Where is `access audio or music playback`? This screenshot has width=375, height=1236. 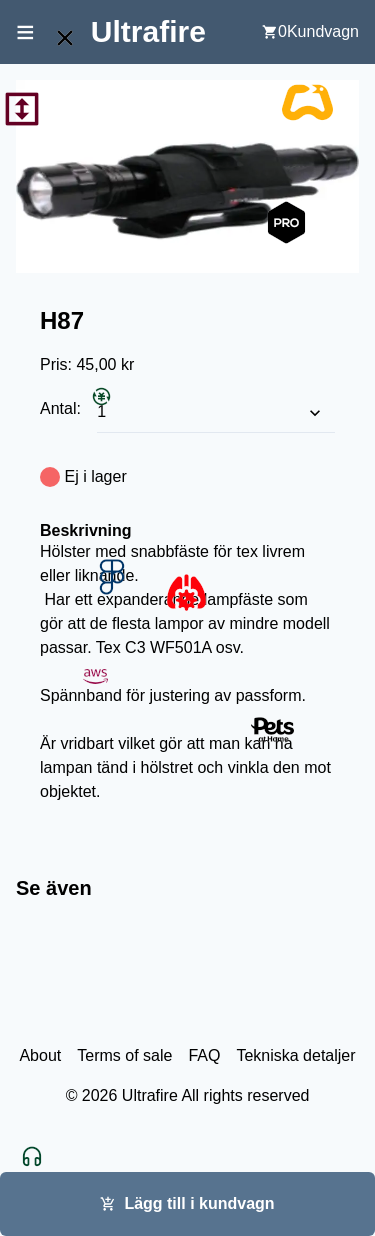 access audio or music playback is located at coordinates (32, 1157).